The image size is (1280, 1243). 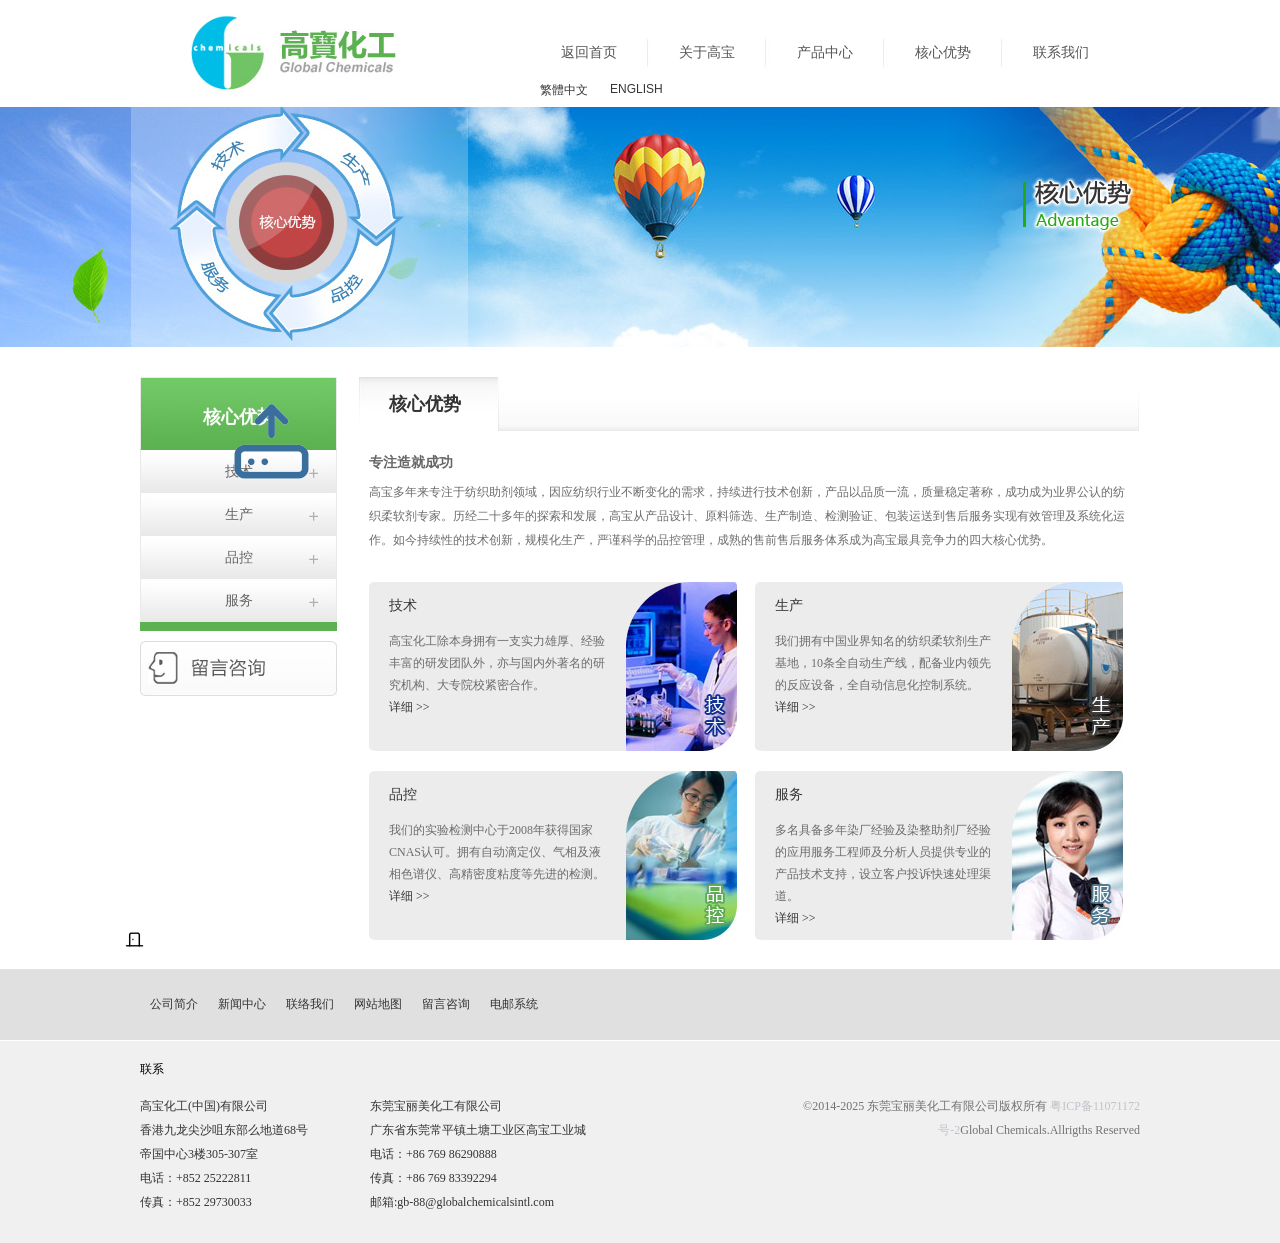 What do you see at coordinates (134, 939) in the screenshot?
I see `log out or exit the application` at bounding box center [134, 939].